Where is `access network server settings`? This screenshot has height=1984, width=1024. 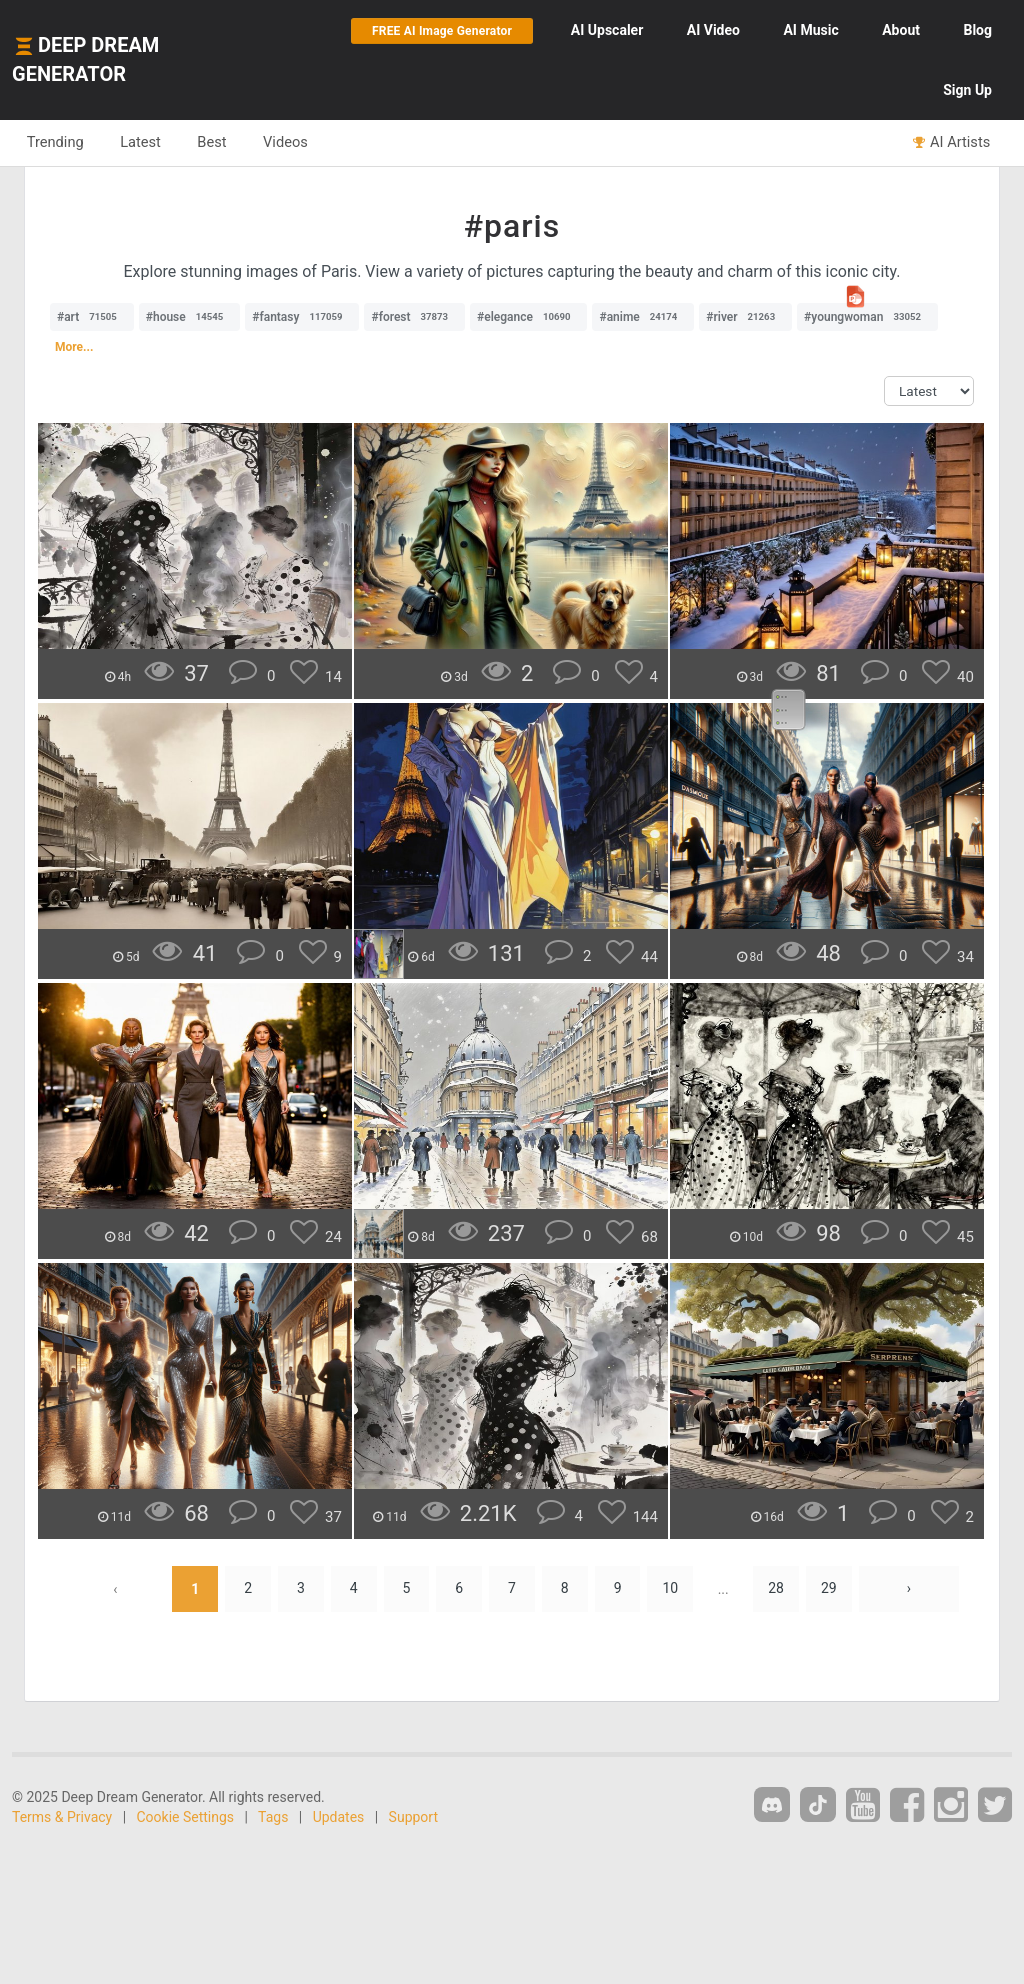
access network server settings is located at coordinates (788, 709).